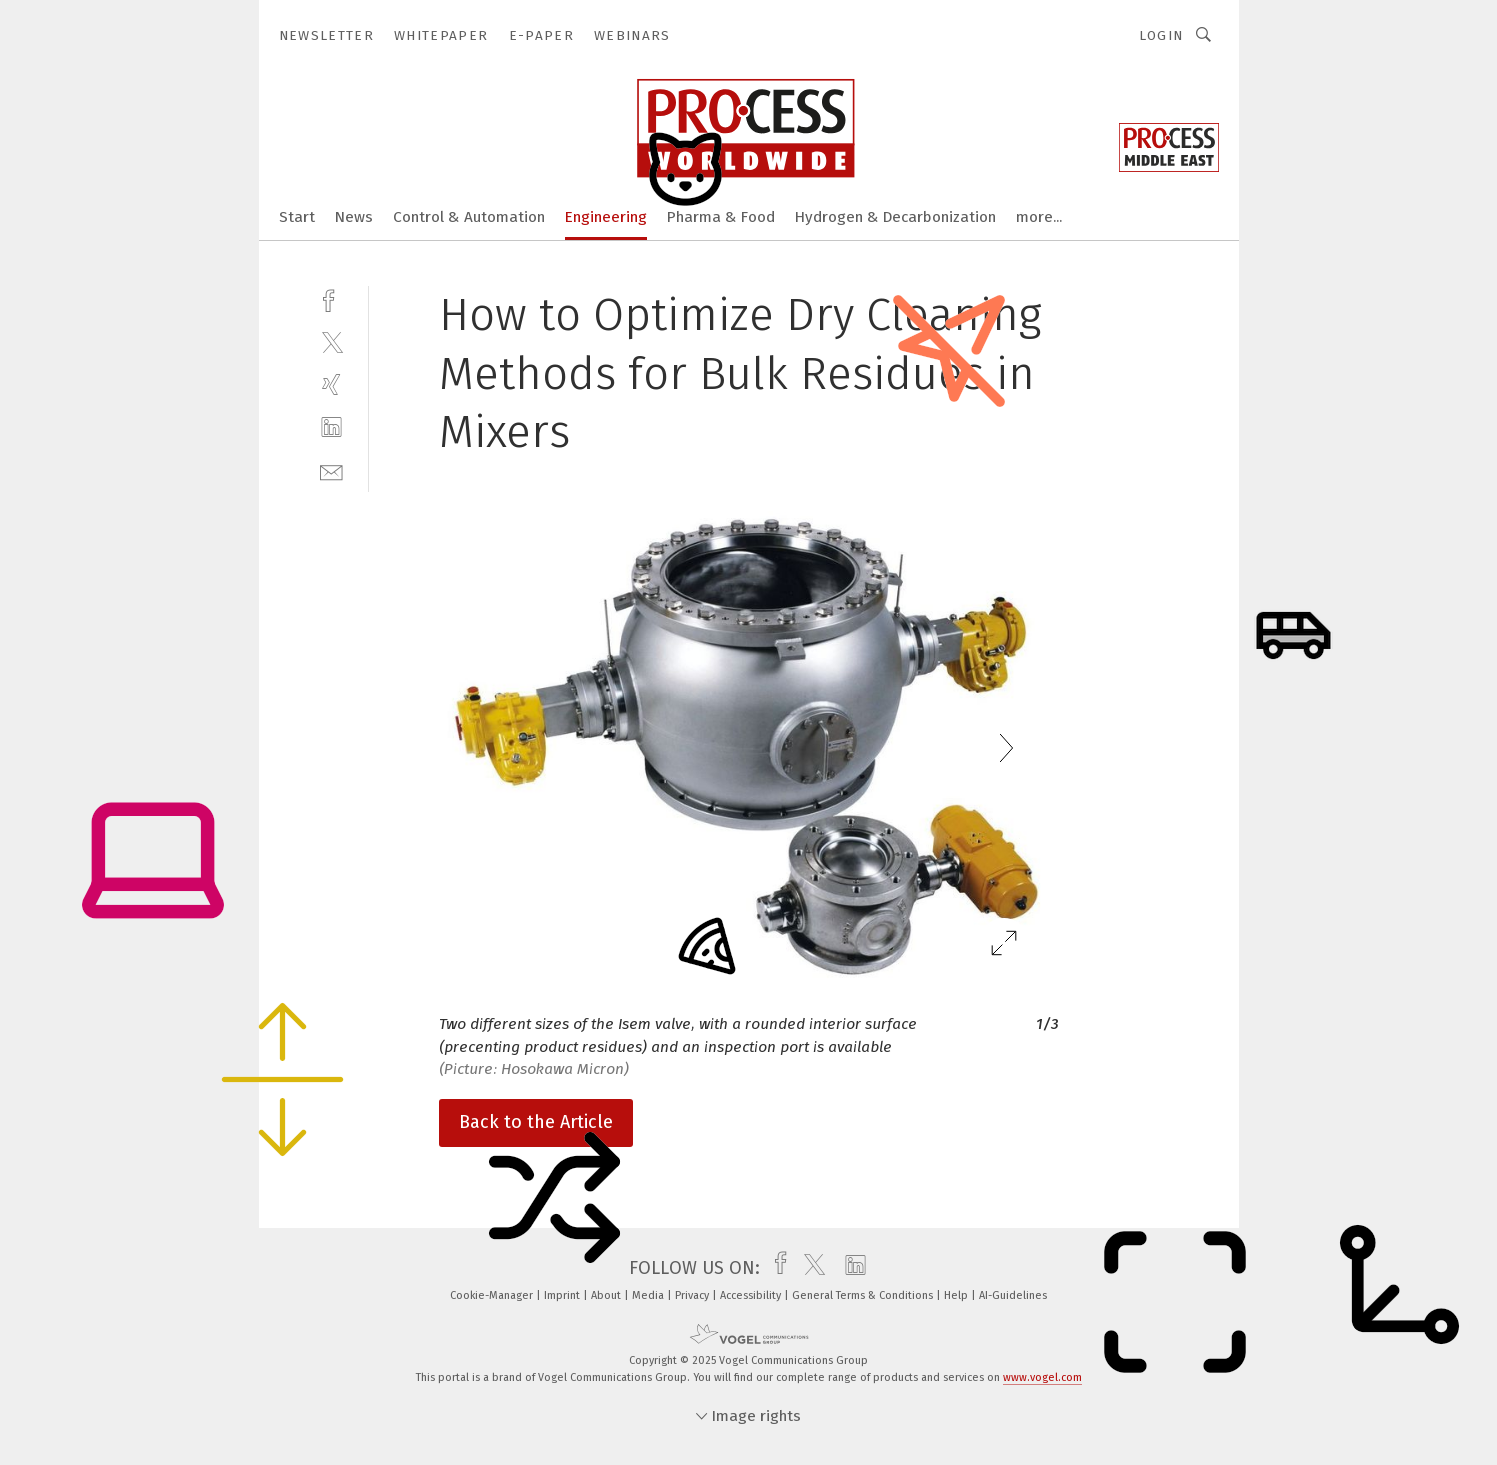  What do you see at coordinates (1293, 635) in the screenshot?
I see `access airport shuttle services` at bounding box center [1293, 635].